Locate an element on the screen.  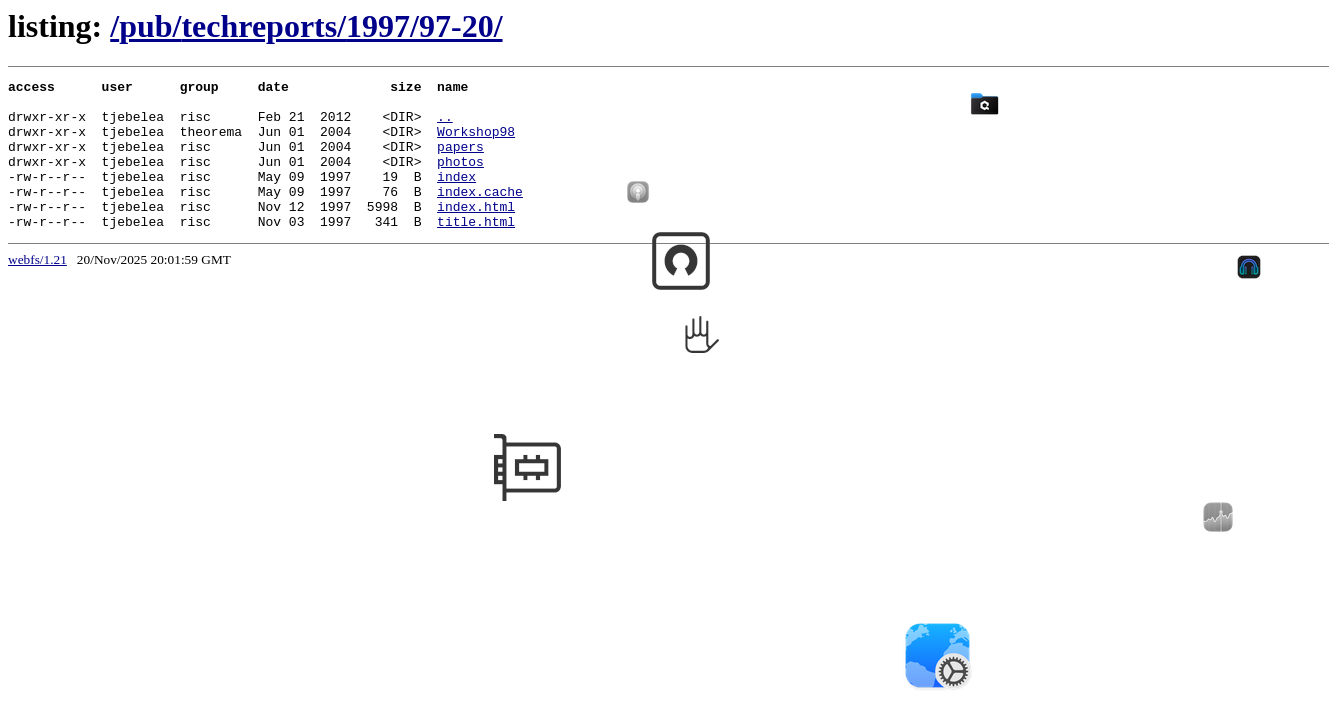
access privacy settings is located at coordinates (701, 334).